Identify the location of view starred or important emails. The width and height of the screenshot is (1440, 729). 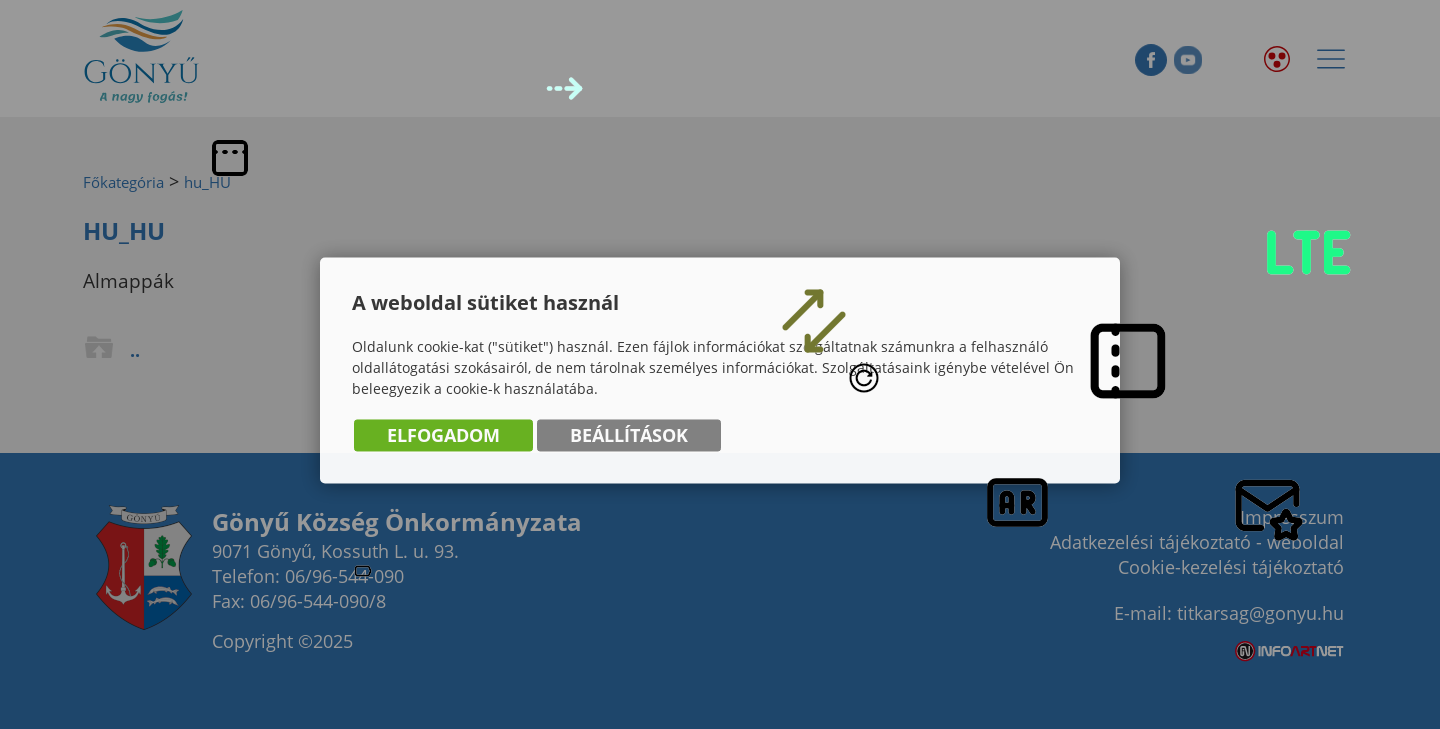
(1267, 505).